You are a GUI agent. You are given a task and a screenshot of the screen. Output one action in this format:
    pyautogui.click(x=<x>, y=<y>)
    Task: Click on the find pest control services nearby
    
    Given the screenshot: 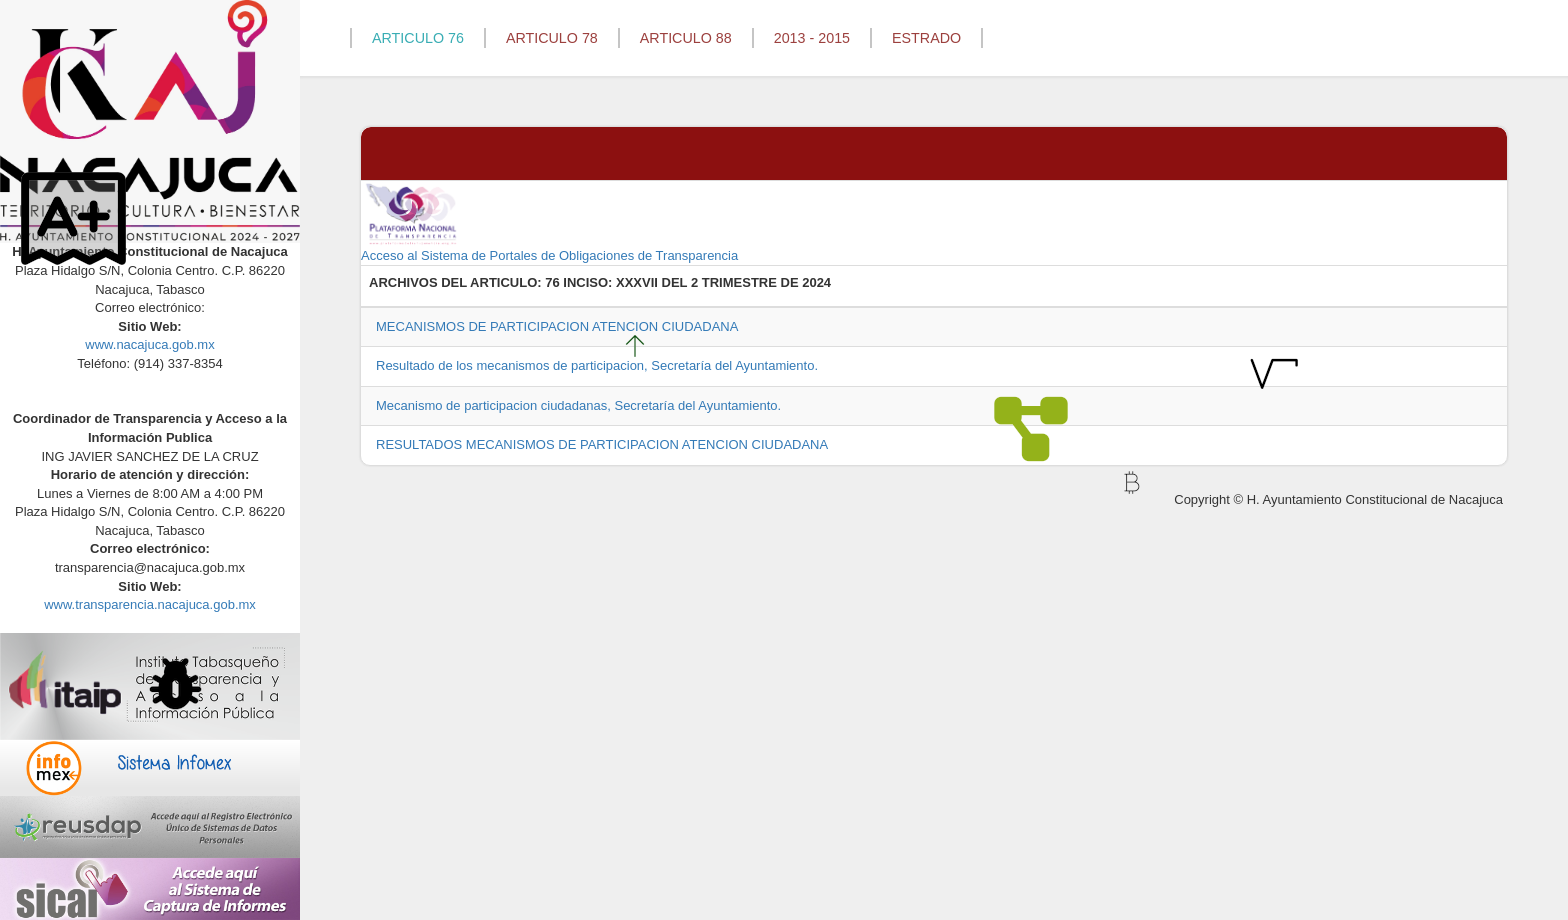 What is the action you would take?
    pyautogui.click(x=175, y=683)
    